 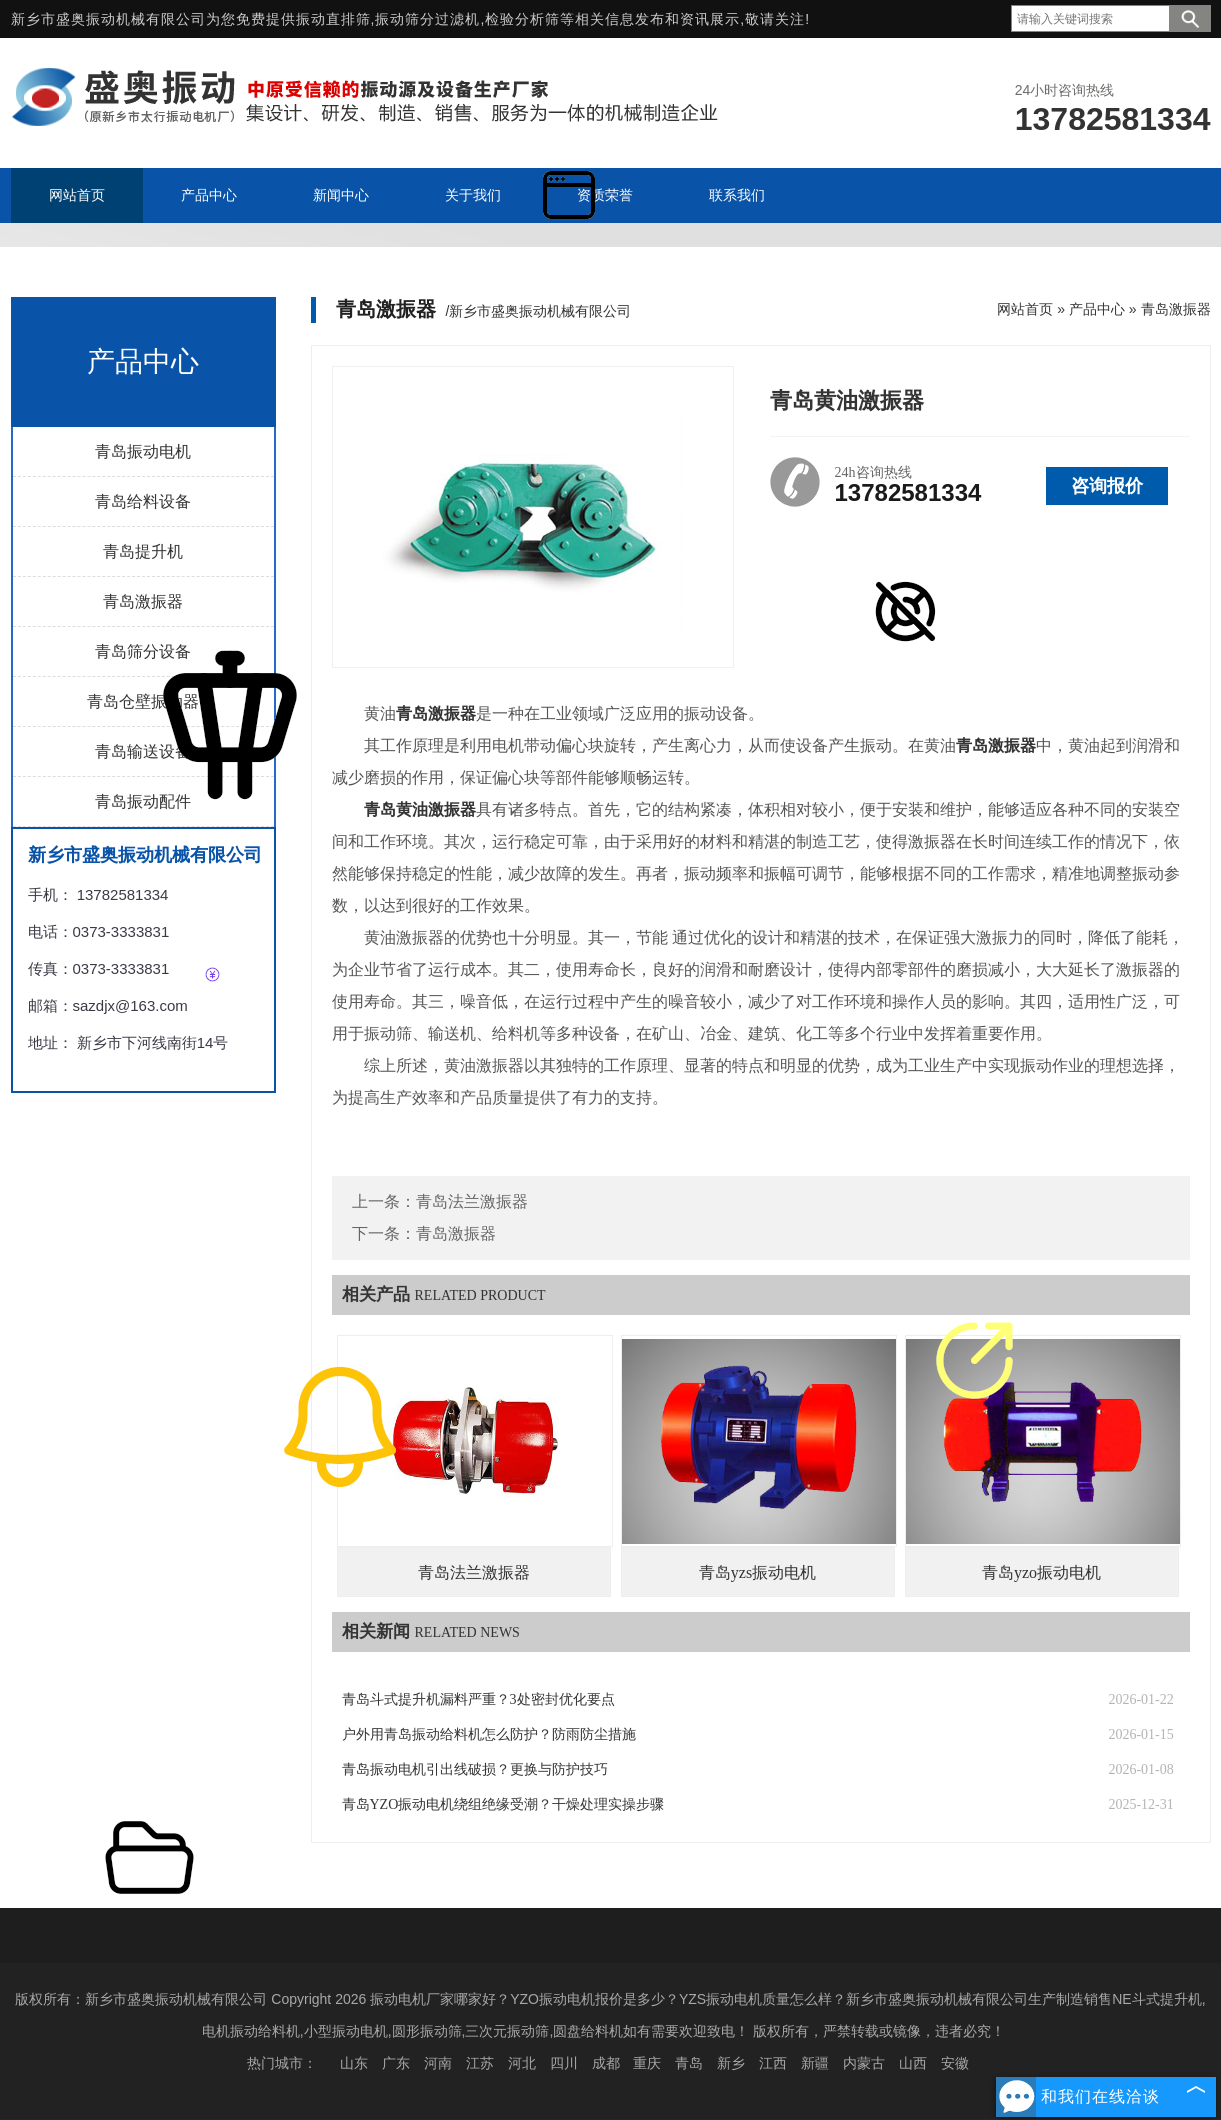 I want to click on open link in new tab or window, so click(x=974, y=1360).